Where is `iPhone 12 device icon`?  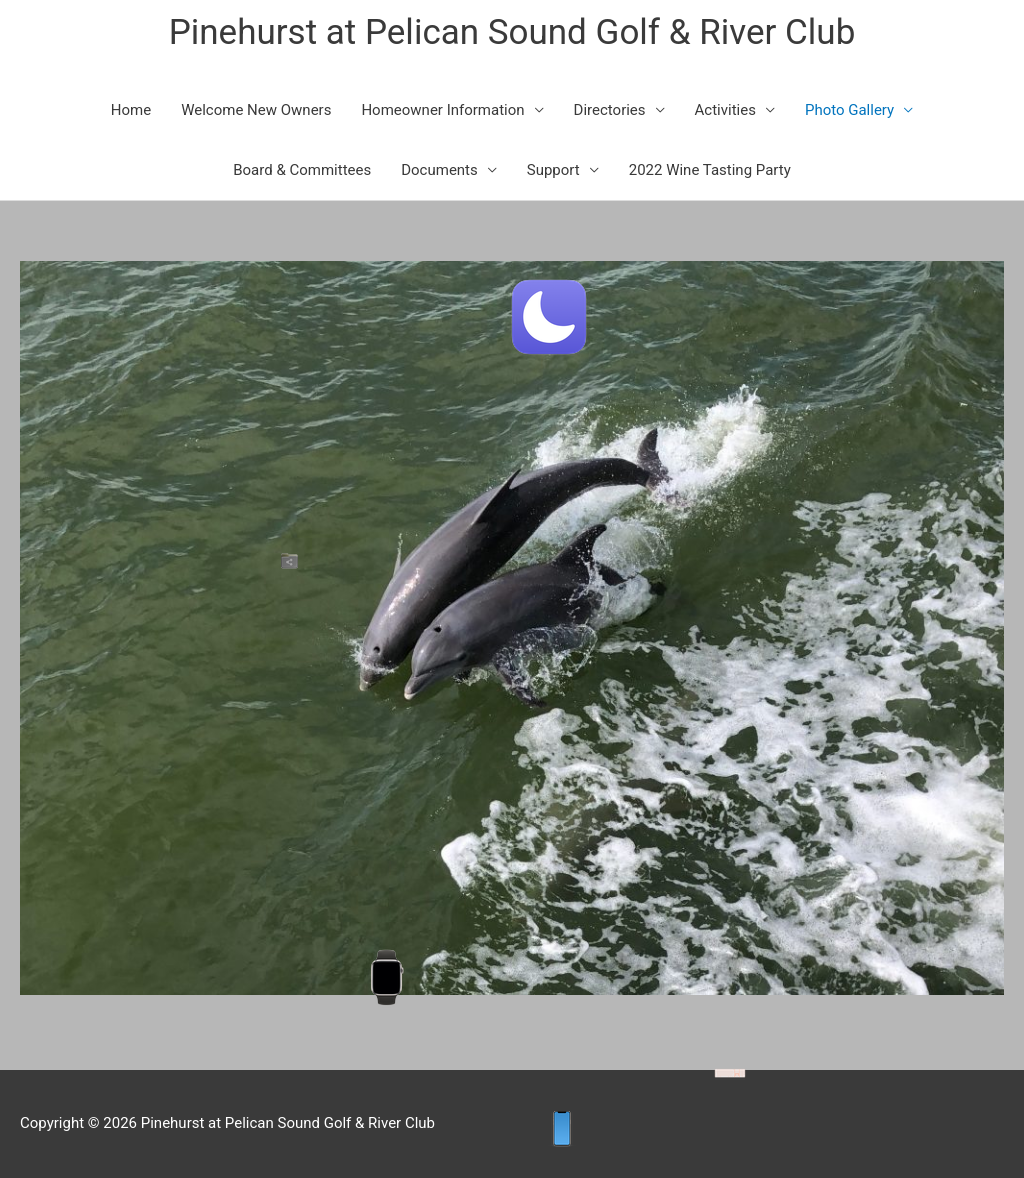 iPhone 12 device icon is located at coordinates (562, 1129).